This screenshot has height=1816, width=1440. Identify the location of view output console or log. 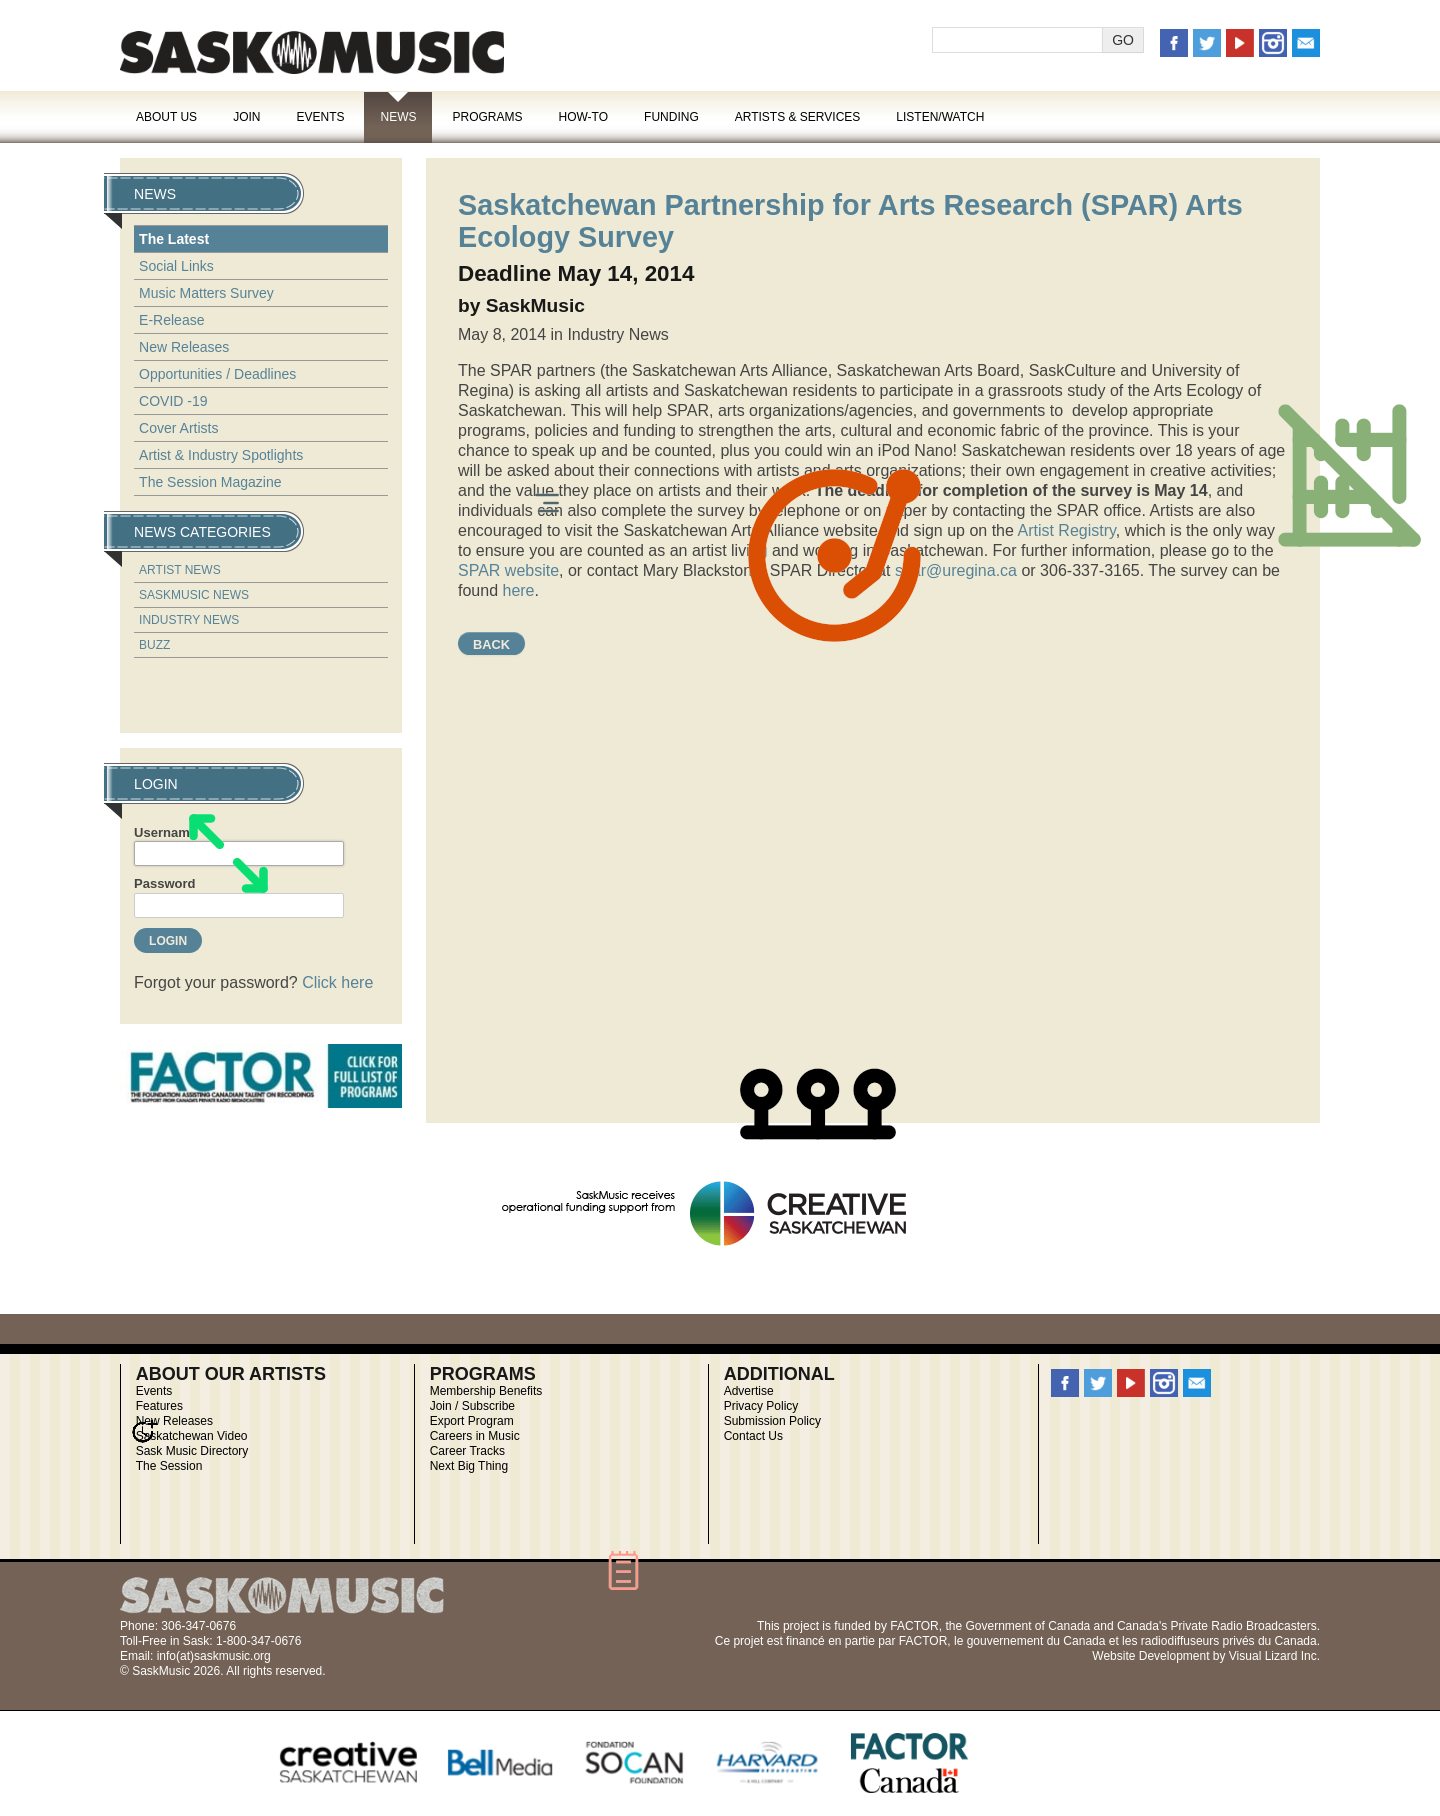
(623, 1570).